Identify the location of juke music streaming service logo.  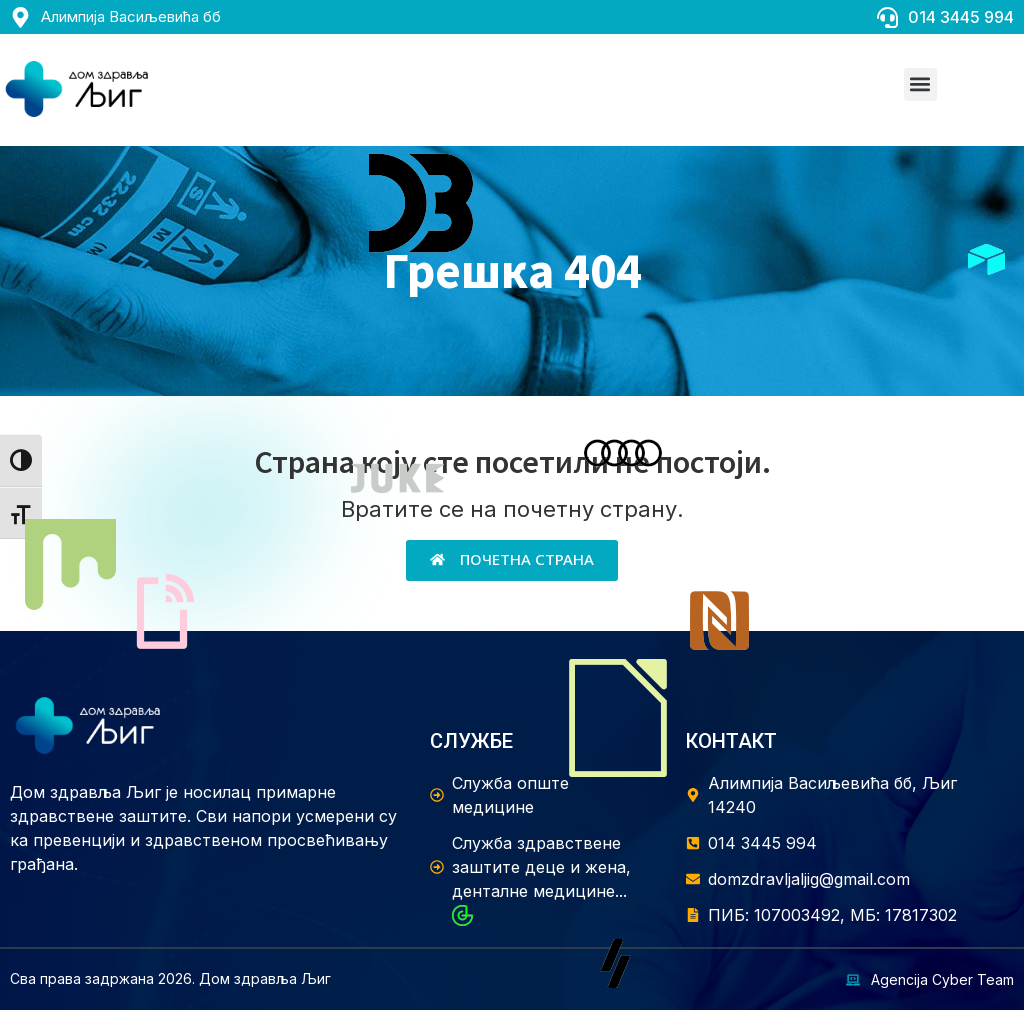
(397, 478).